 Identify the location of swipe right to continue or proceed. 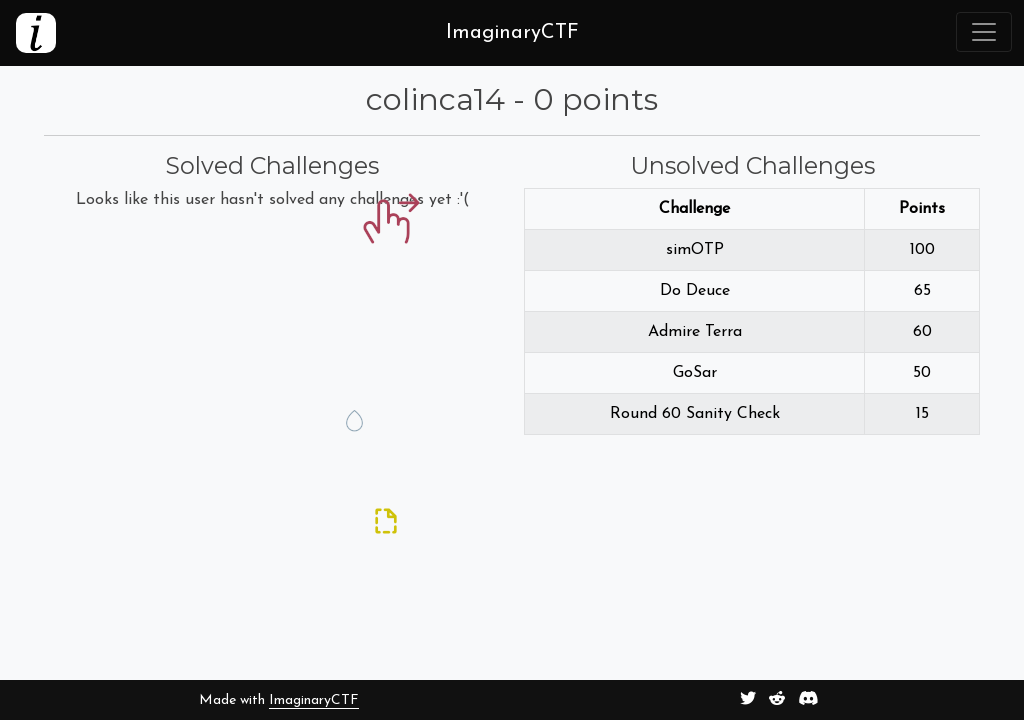
(388, 220).